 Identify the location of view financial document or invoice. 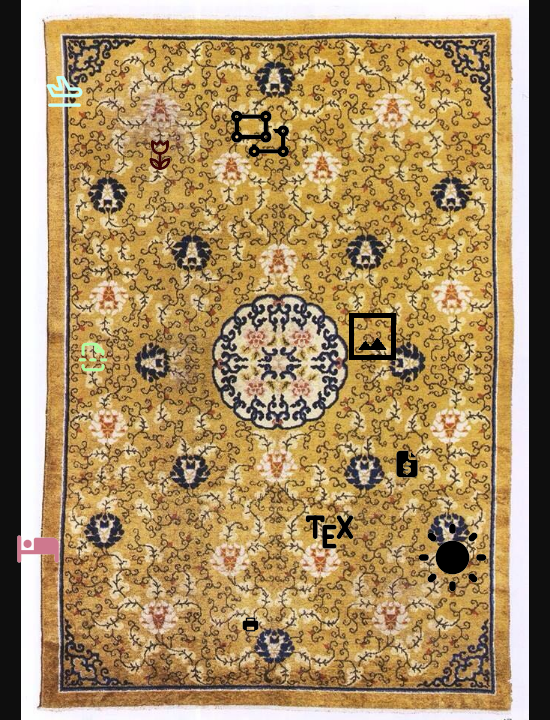
(407, 464).